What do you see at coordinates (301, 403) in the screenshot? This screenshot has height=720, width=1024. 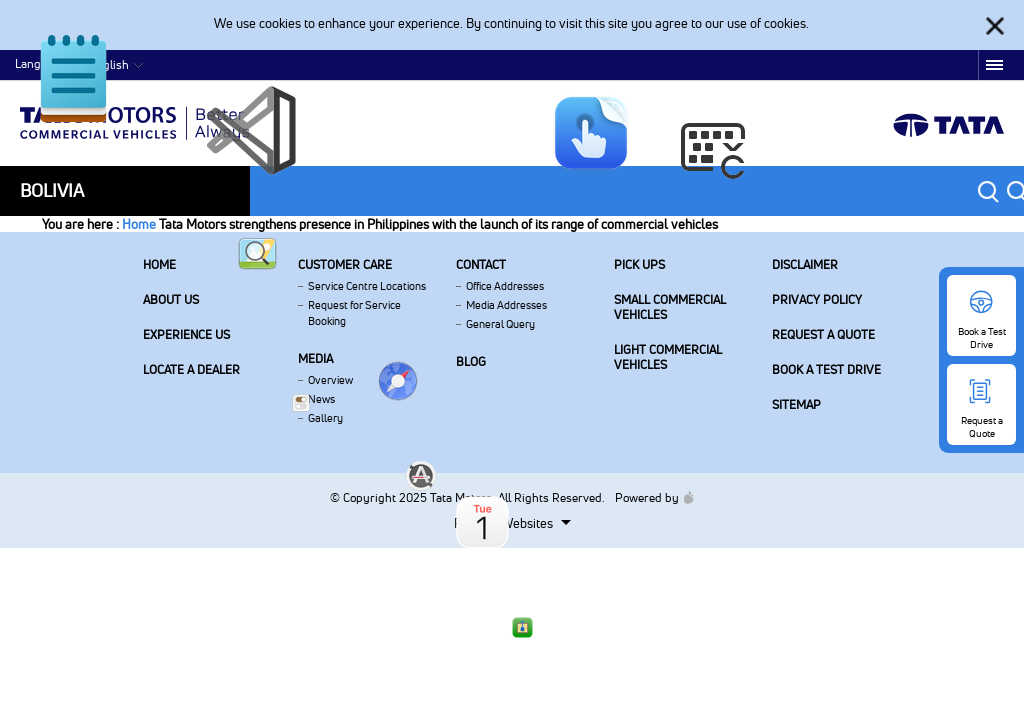 I see `open system tweaks or customization settings` at bounding box center [301, 403].